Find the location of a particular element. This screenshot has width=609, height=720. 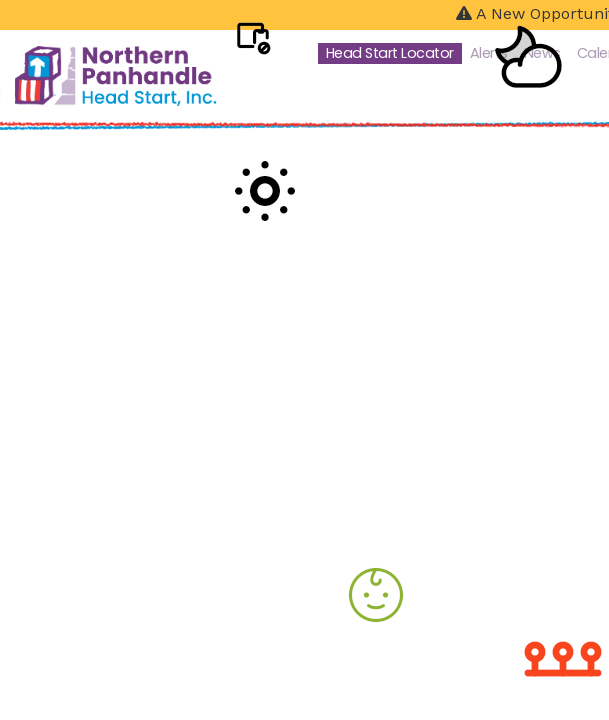

view bus network topology is located at coordinates (563, 659).